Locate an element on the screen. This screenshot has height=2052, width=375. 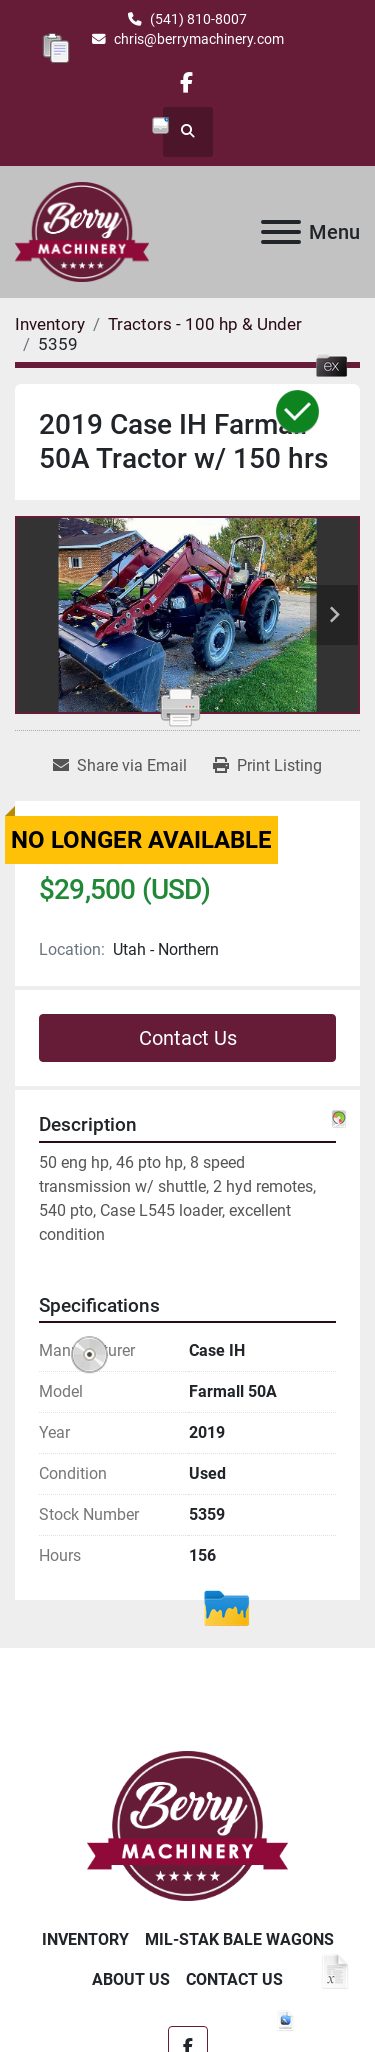
indicates file or folder is fully synced is located at coordinates (297, 411).